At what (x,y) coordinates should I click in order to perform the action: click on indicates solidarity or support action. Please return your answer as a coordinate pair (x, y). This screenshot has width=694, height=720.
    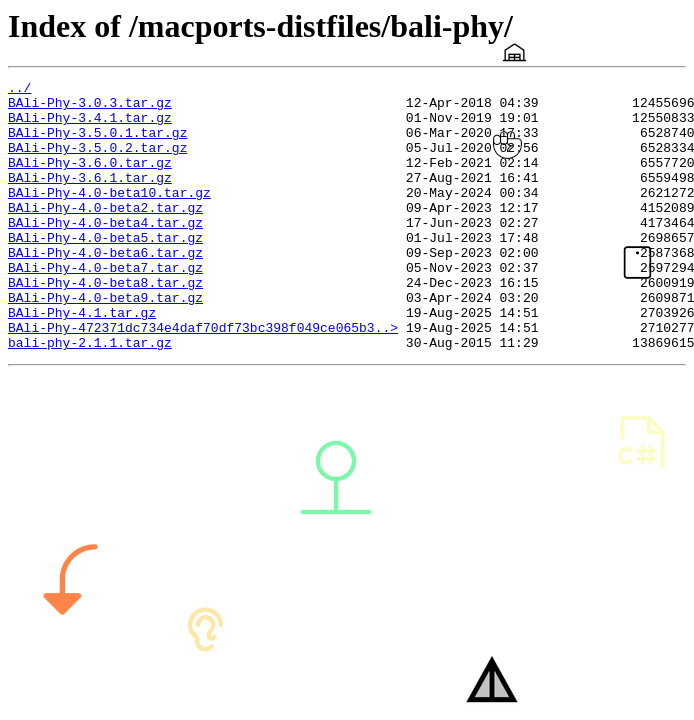
    Looking at the image, I should click on (507, 144).